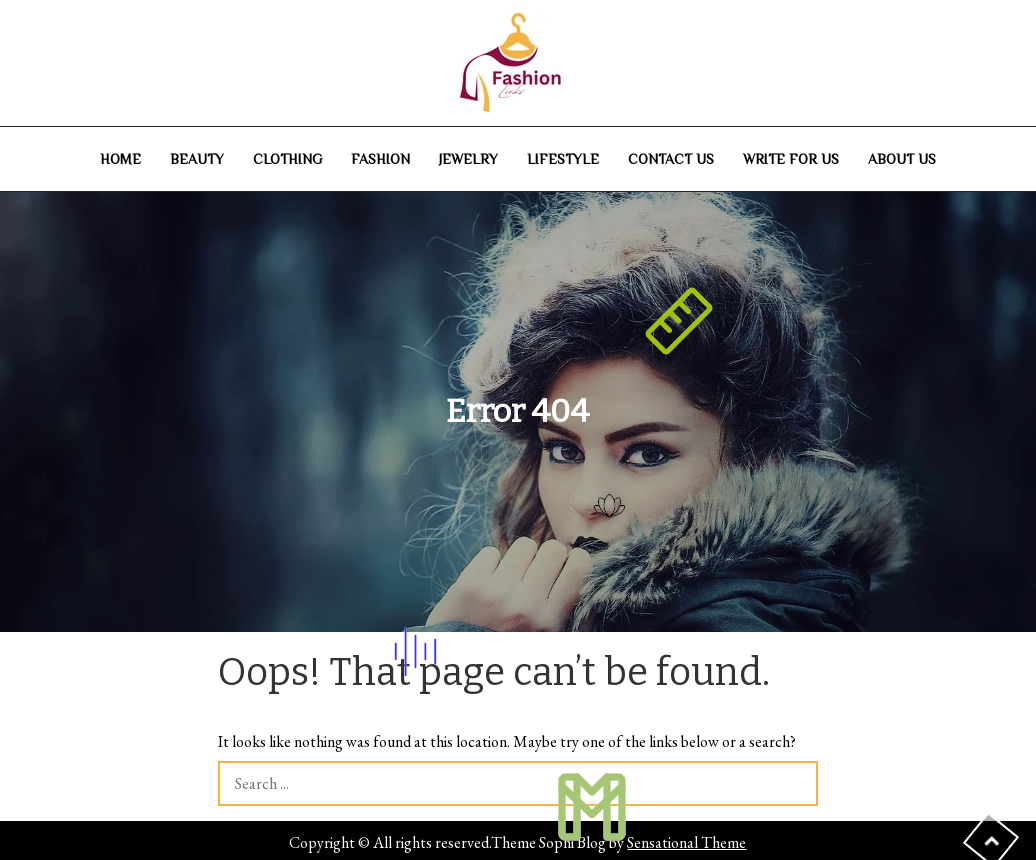  Describe the element at coordinates (609, 506) in the screenshot. I see `access meditation or mindfulness features` at that location.